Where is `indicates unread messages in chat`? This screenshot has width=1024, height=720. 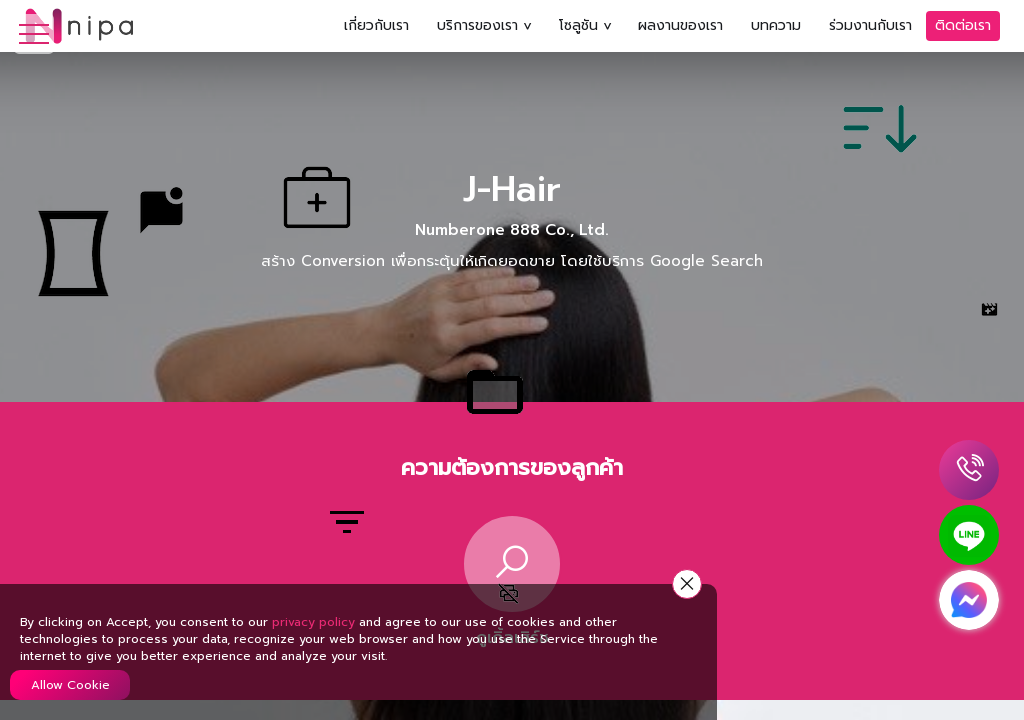
indicates unread messages in chat is located at coordinates (161, 212).